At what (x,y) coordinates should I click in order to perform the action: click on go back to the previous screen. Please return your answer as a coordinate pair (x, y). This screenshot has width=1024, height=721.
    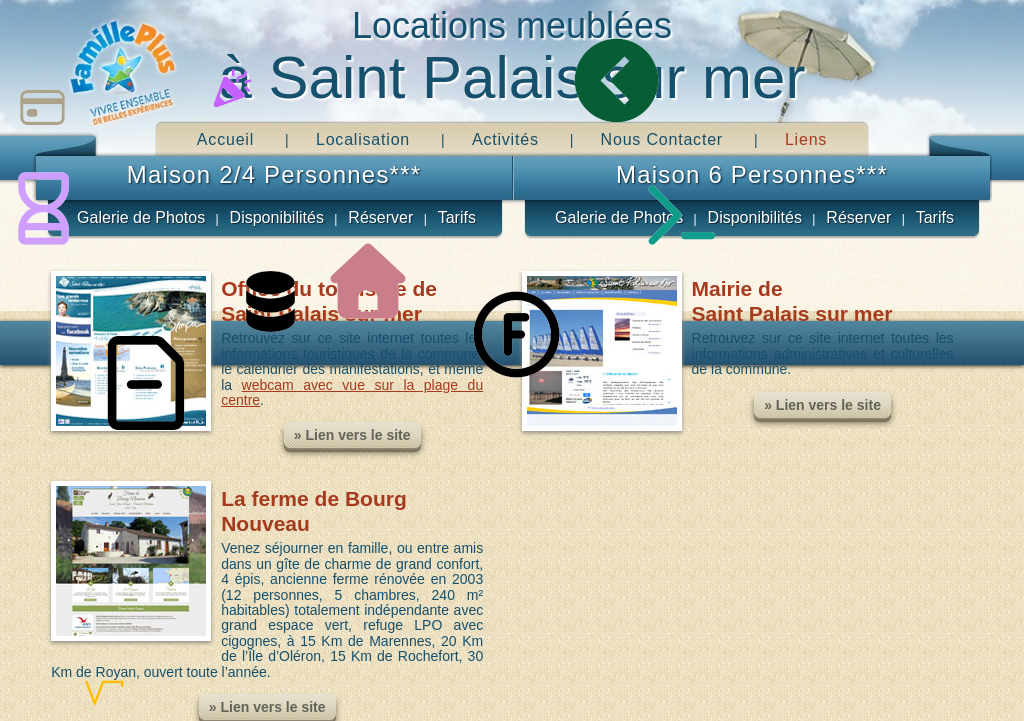
    Looking at the image, I should click on (616, 80).